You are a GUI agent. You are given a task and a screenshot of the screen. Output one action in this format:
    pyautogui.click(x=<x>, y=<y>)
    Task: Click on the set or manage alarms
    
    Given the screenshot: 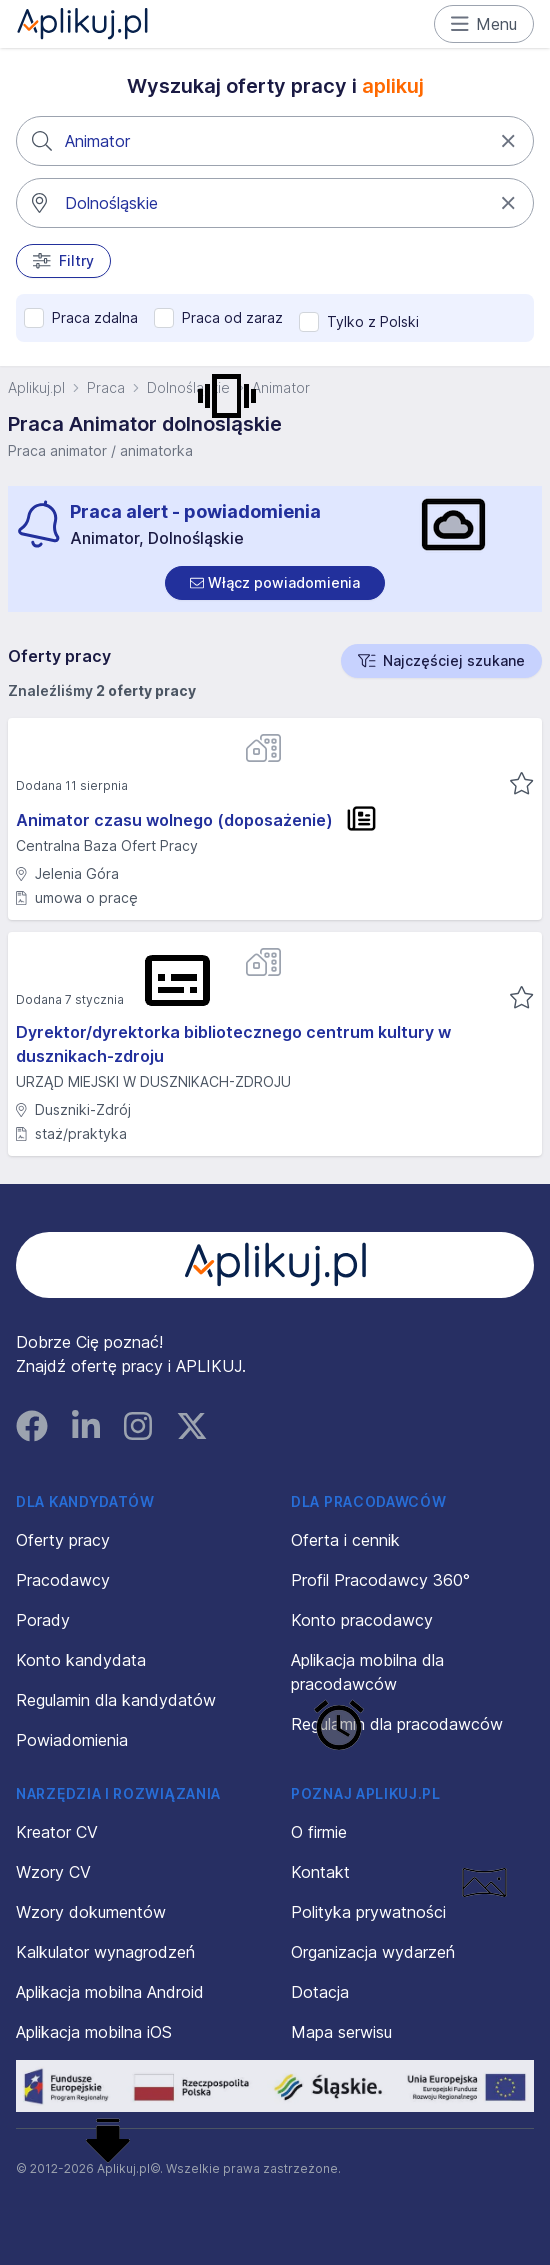 What is the action you would take?
    pyautogui.click(x=339, y=1725)
    